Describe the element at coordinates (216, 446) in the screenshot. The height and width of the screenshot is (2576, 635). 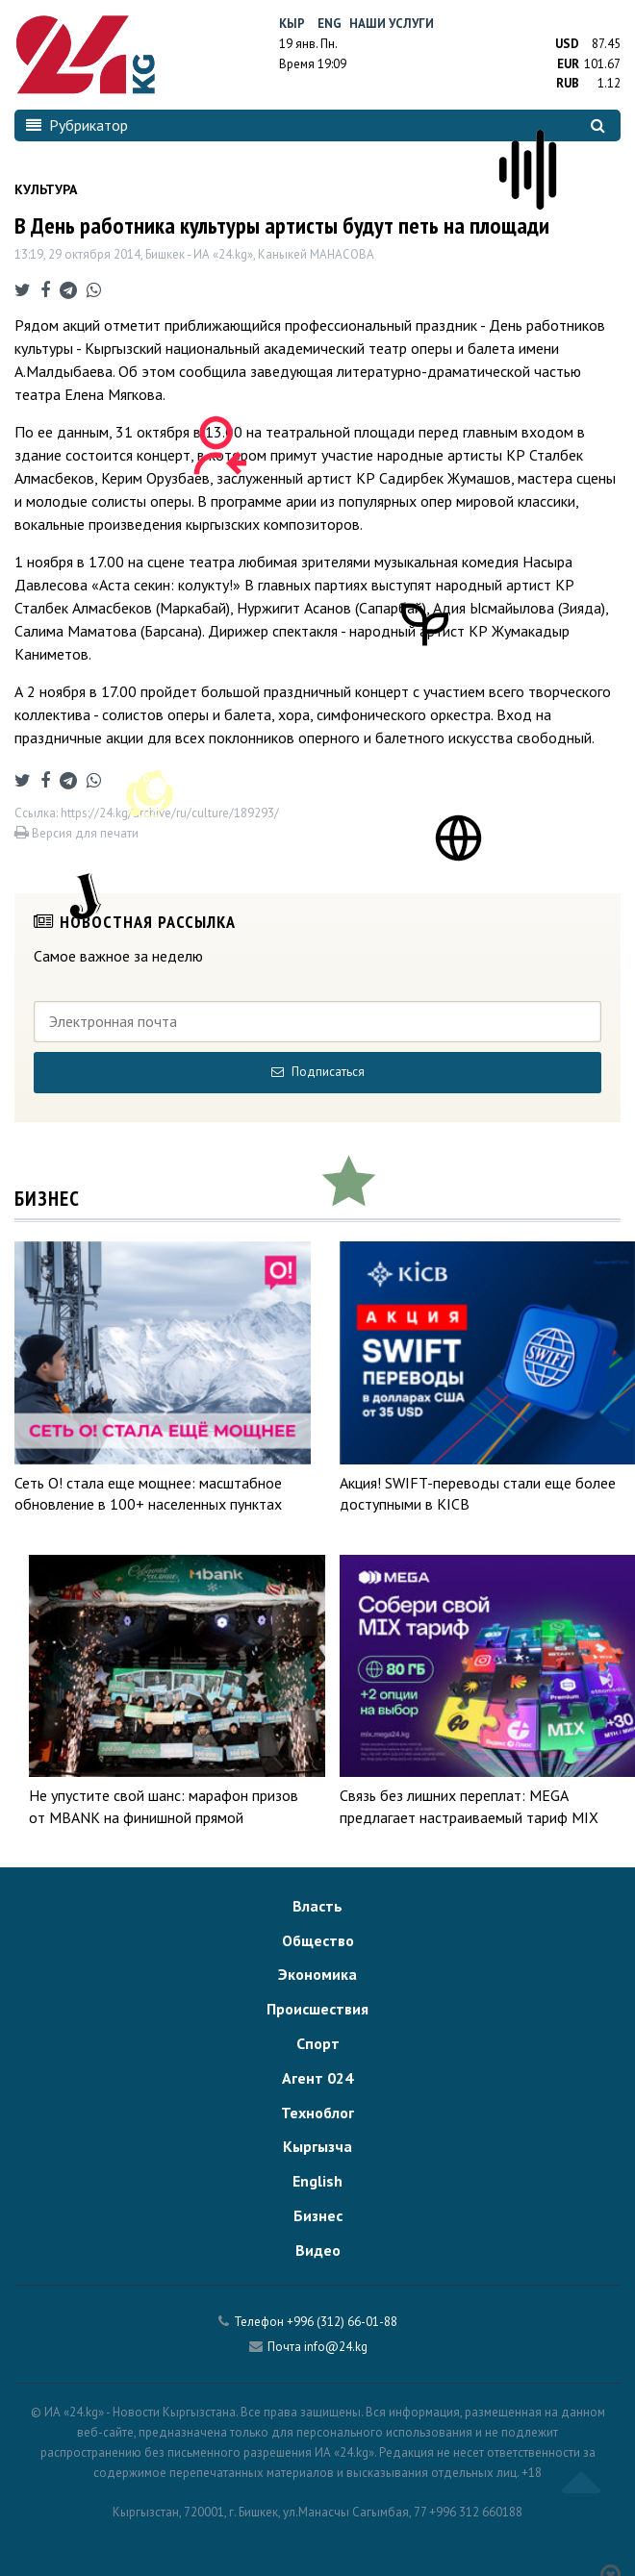
I see `incoming user request or invitation` at that location.